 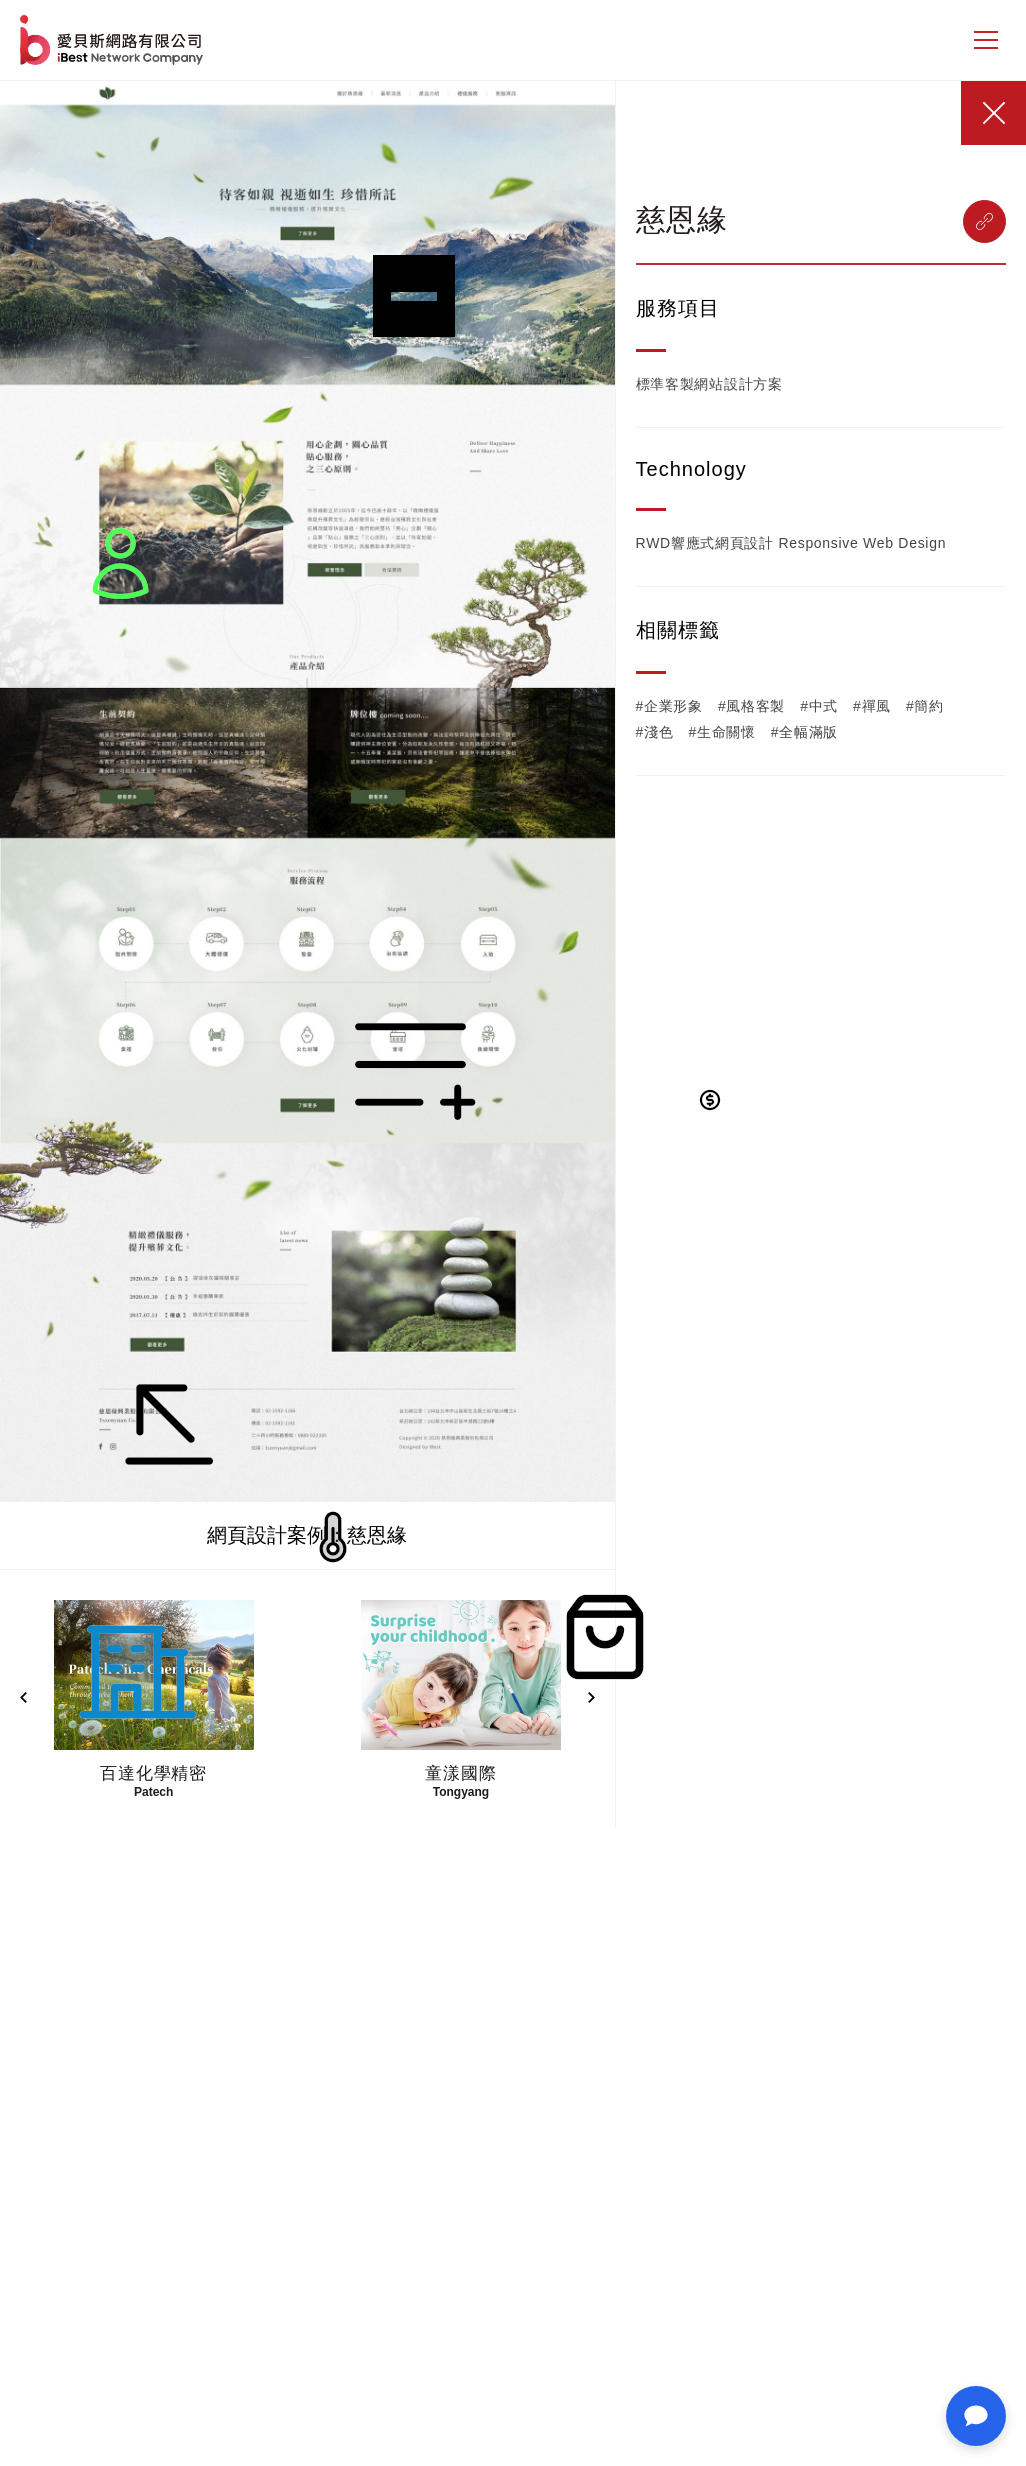 What do you see at coordinates (710, 1100) in the screenshot?
I see `view account balance or financial summary` at bounding box center [710, 1100].